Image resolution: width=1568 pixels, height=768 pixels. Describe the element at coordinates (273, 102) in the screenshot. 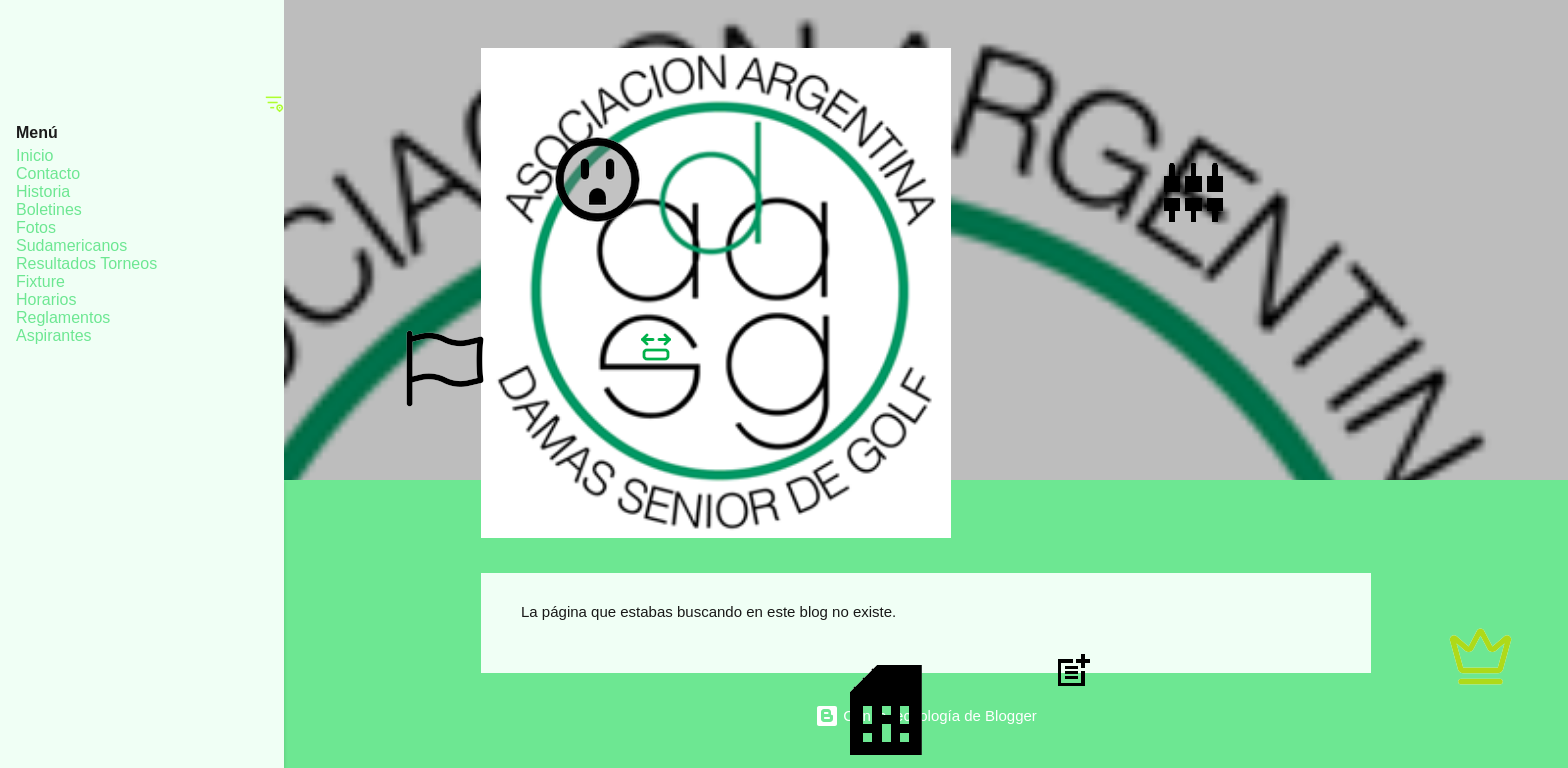

I see `filter results by location` at that location.